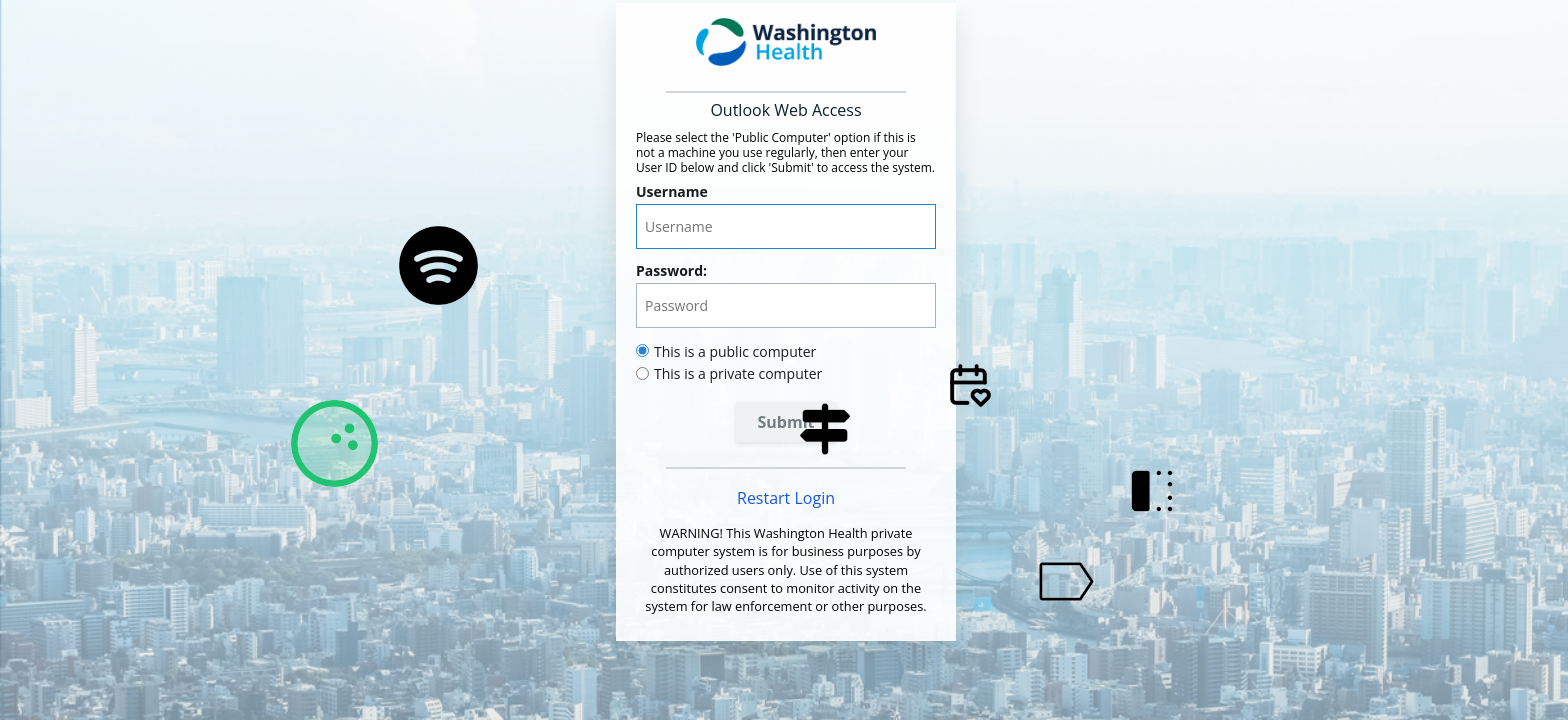  Describe the element at coordinates (438, 265) in the screenshot. I see `open Spotify app` at that location.